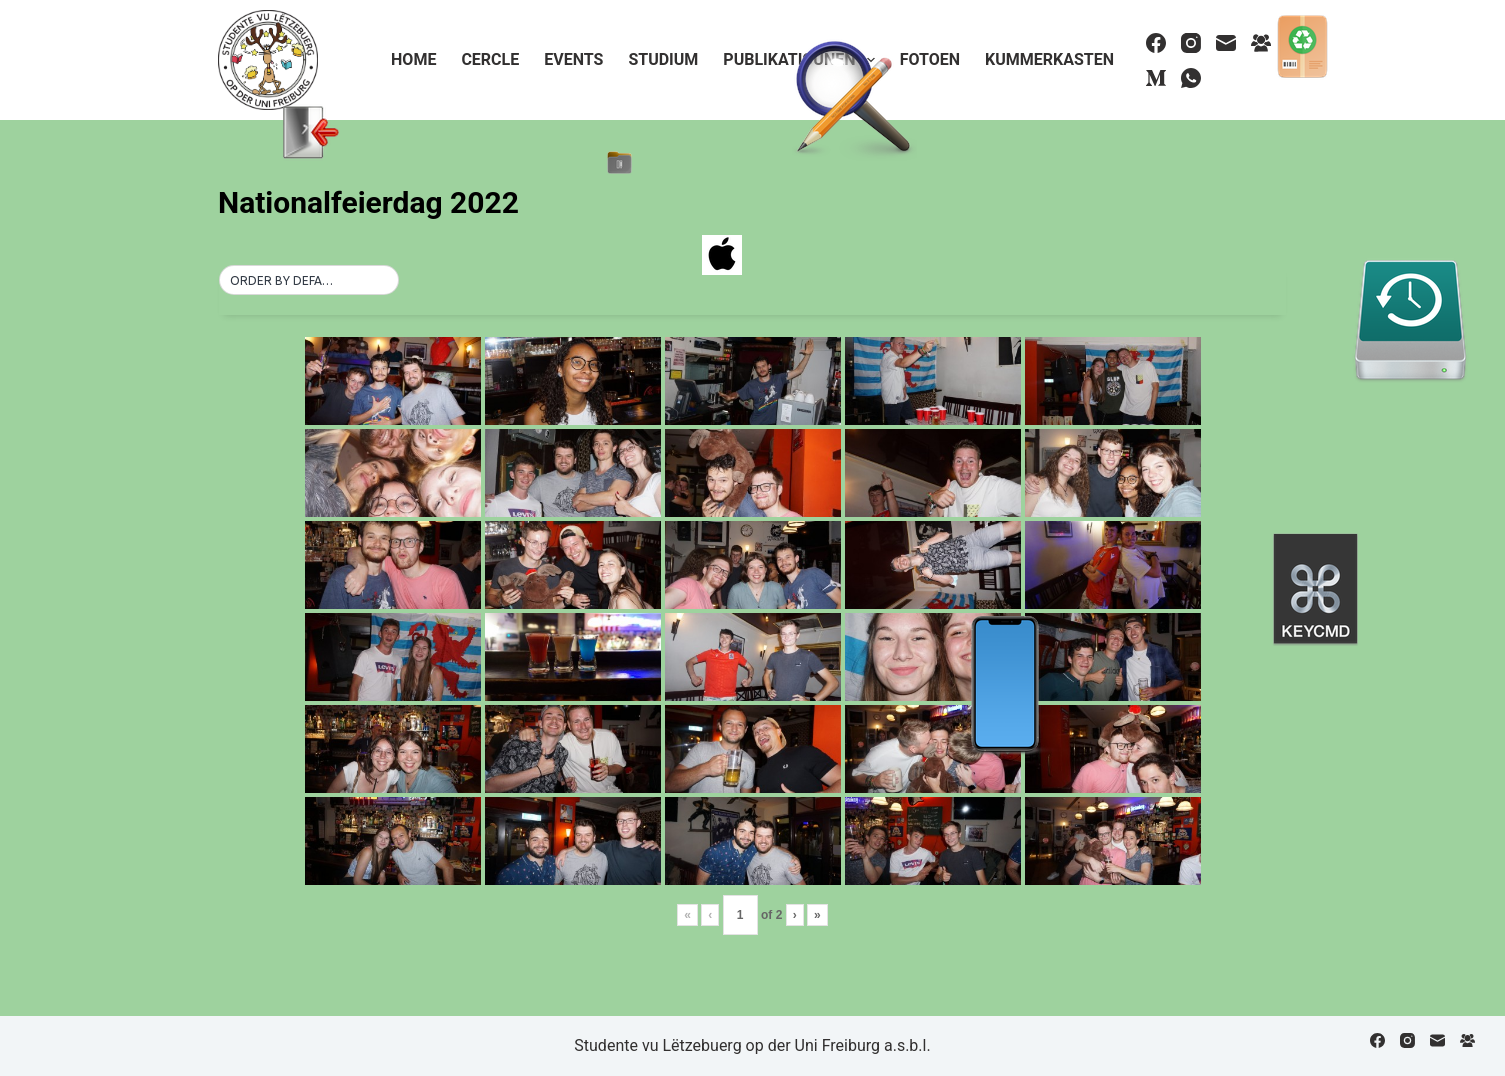 This screenshot has width=1505, height=1076. What do you see at coordinates (619, 162) in the screenshot?
I see `access your templates folder` at bounding box center [619, 162].